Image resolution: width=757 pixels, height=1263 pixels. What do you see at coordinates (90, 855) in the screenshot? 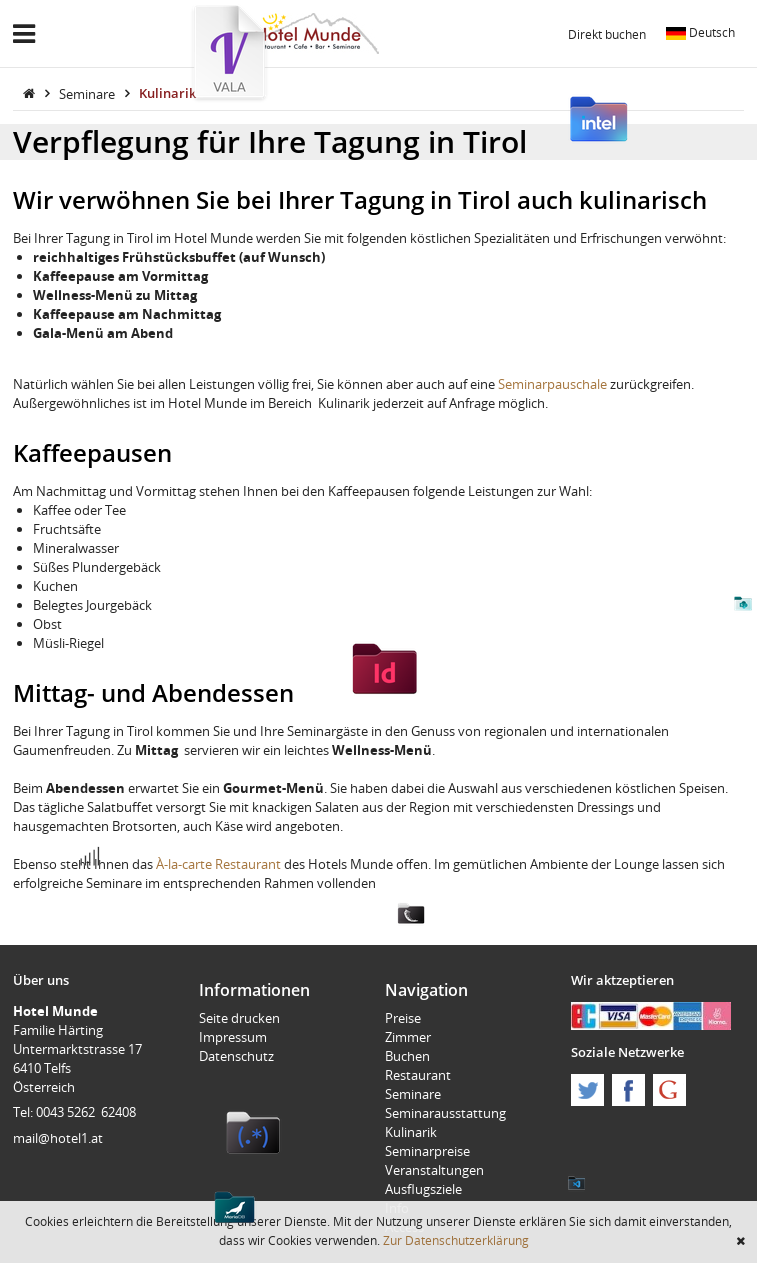
I see `mobile network signal strength indicator` at bounding box center [90, 855].